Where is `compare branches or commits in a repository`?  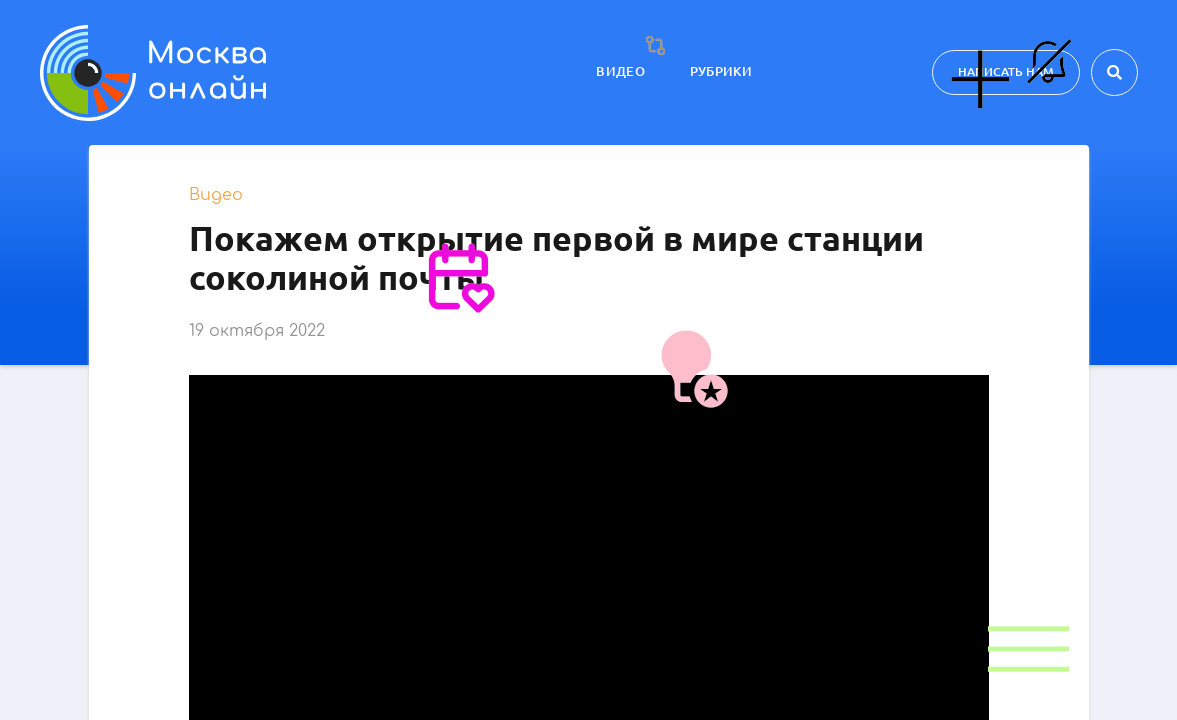 compare branches or commits in a repository is located at coordinates (655, 45).